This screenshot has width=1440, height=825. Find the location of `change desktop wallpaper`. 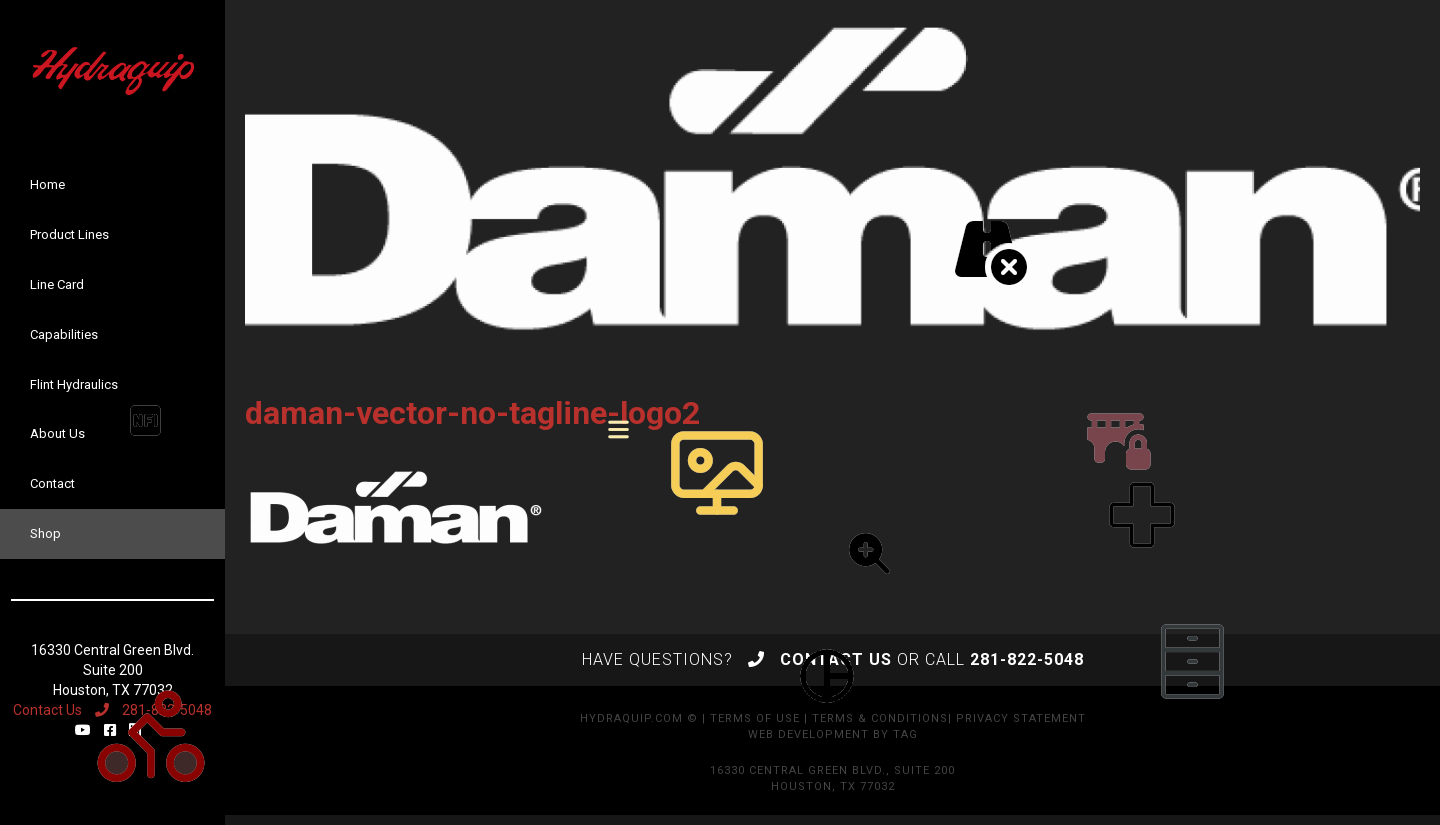

change desktop wallpaper is located at coordinates (717, 473).